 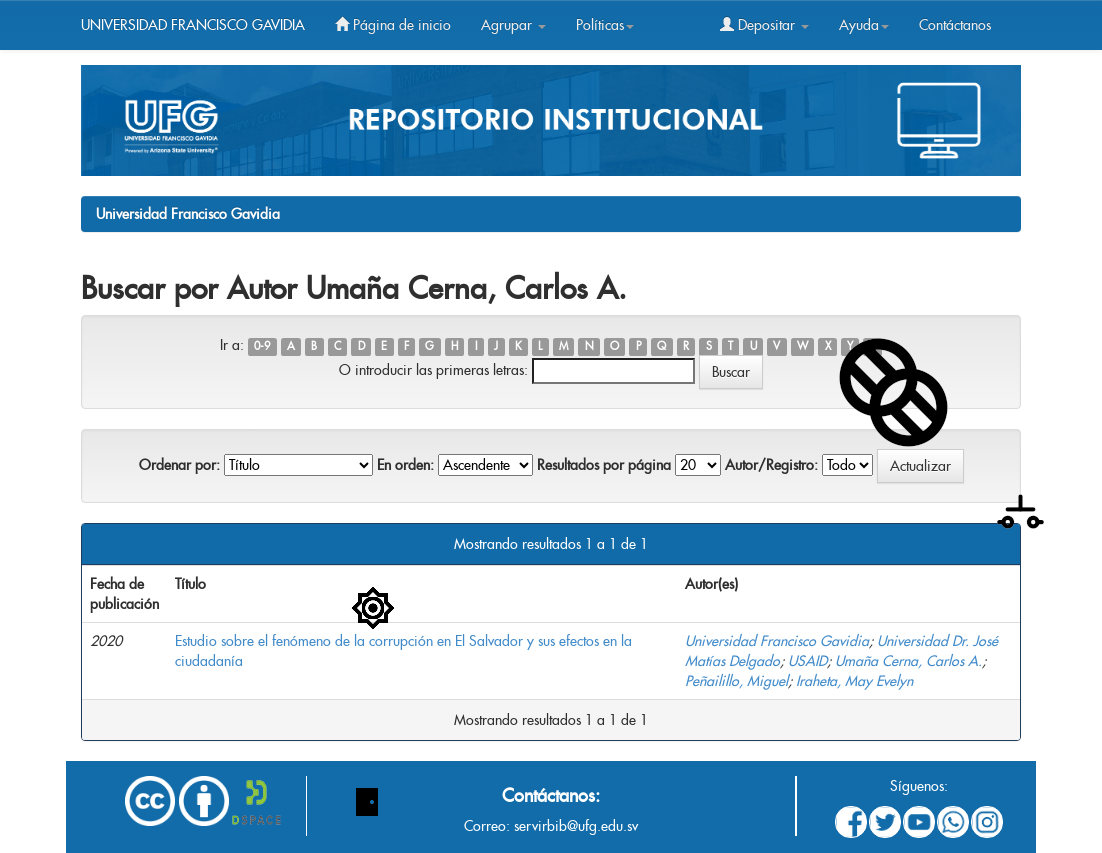 What do you see at coordinates (893, 392) in the screenshot?
I see `exclude overlapping items from selection` at bounding box center [893, 392].